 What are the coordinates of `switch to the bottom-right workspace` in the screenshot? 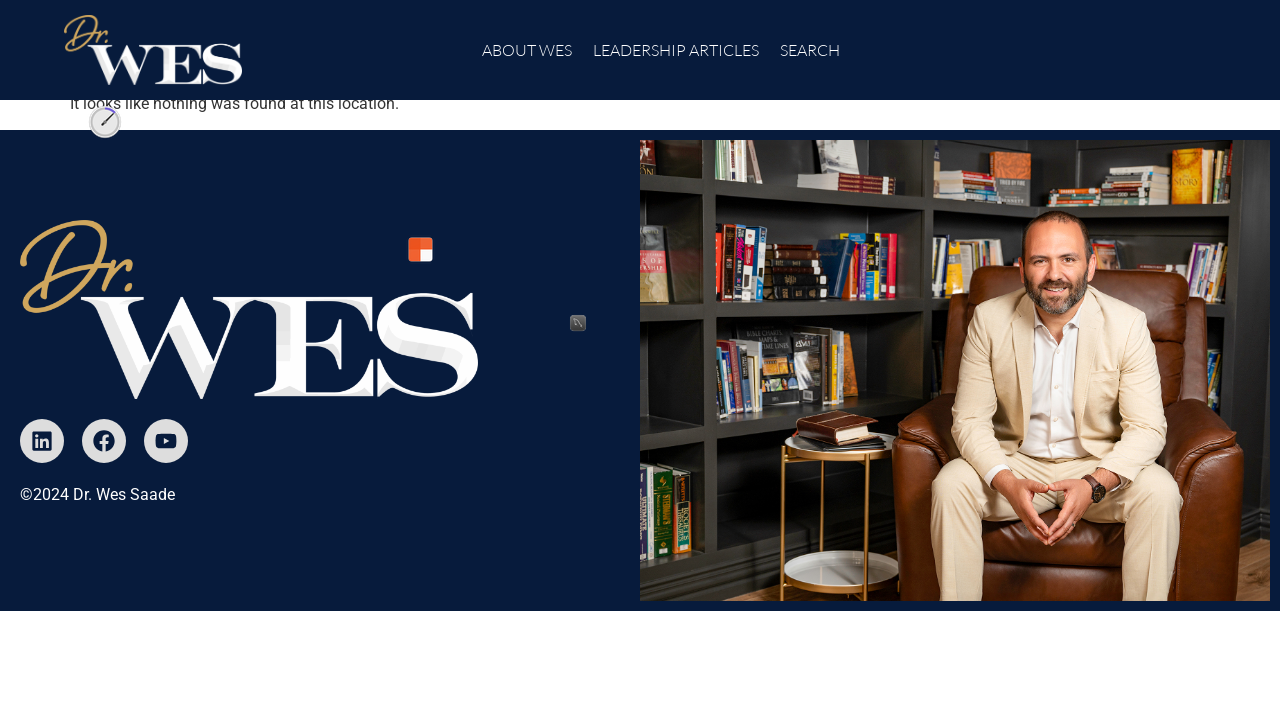 It's located at (420, 249).